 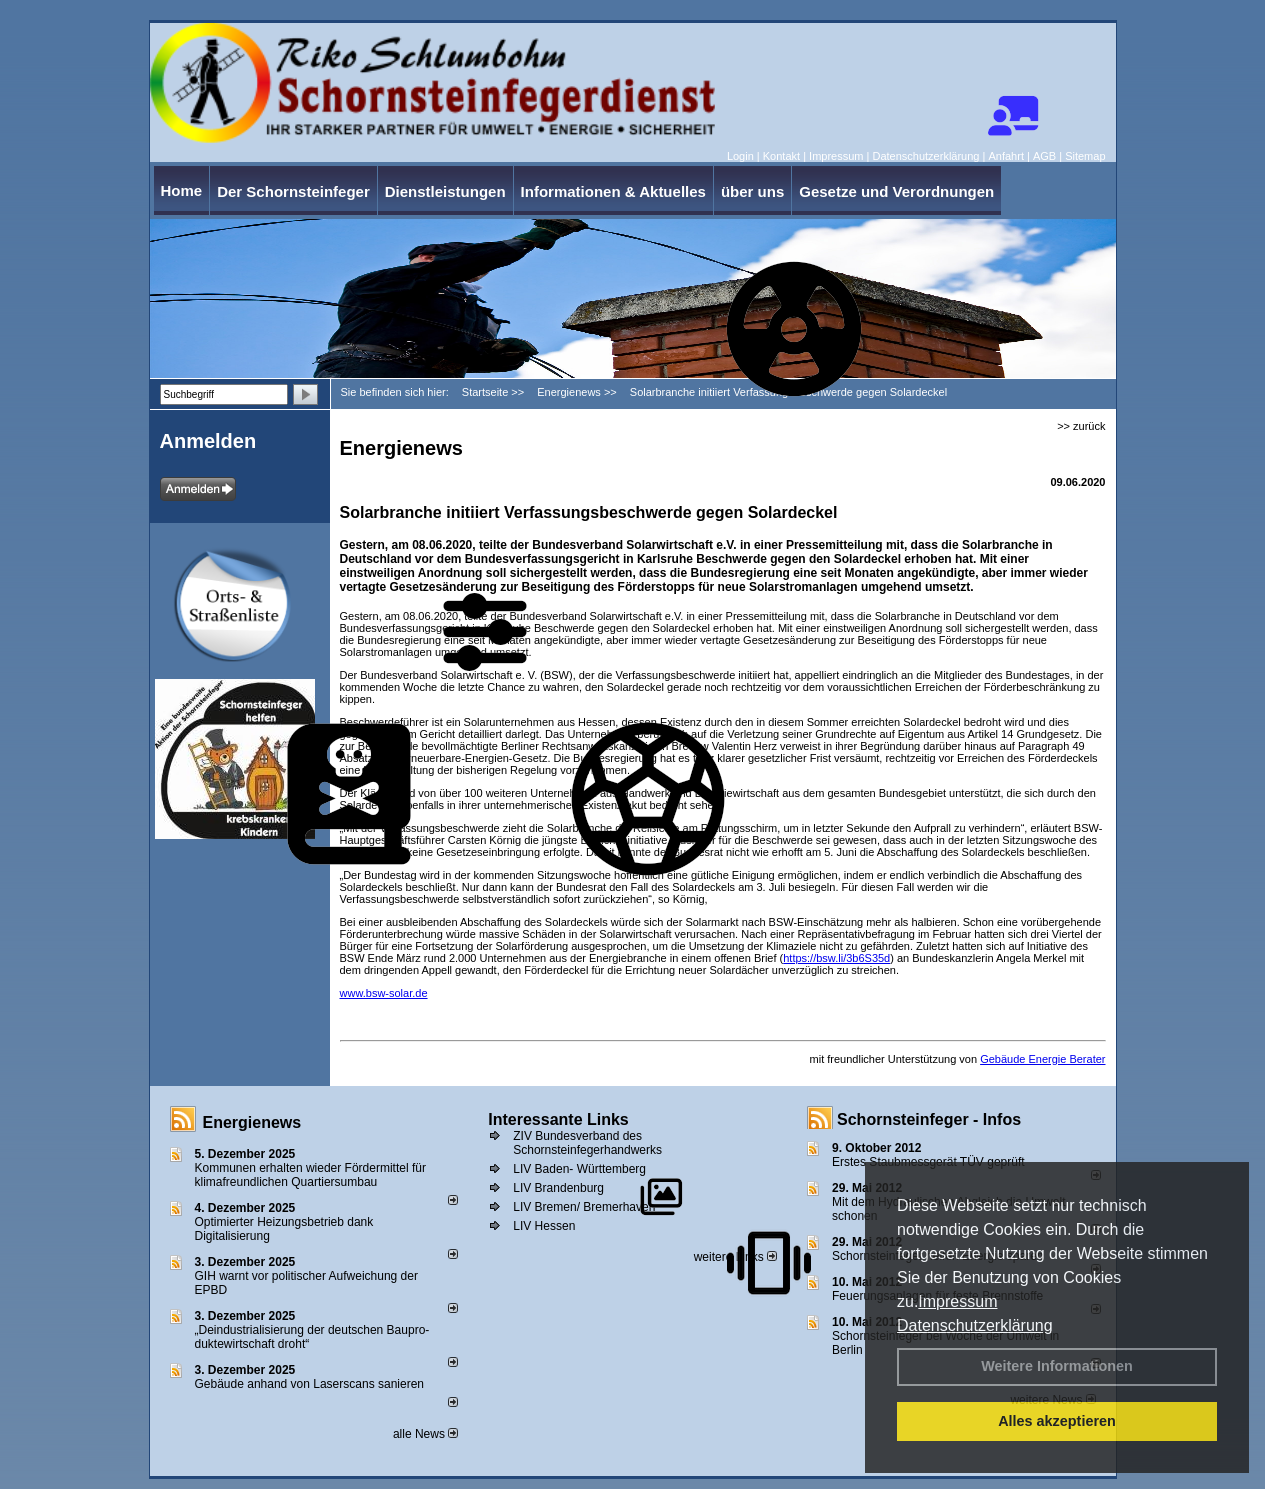 I want to click on access dark mode or spooky theme settings, so click(x=349, y=794).